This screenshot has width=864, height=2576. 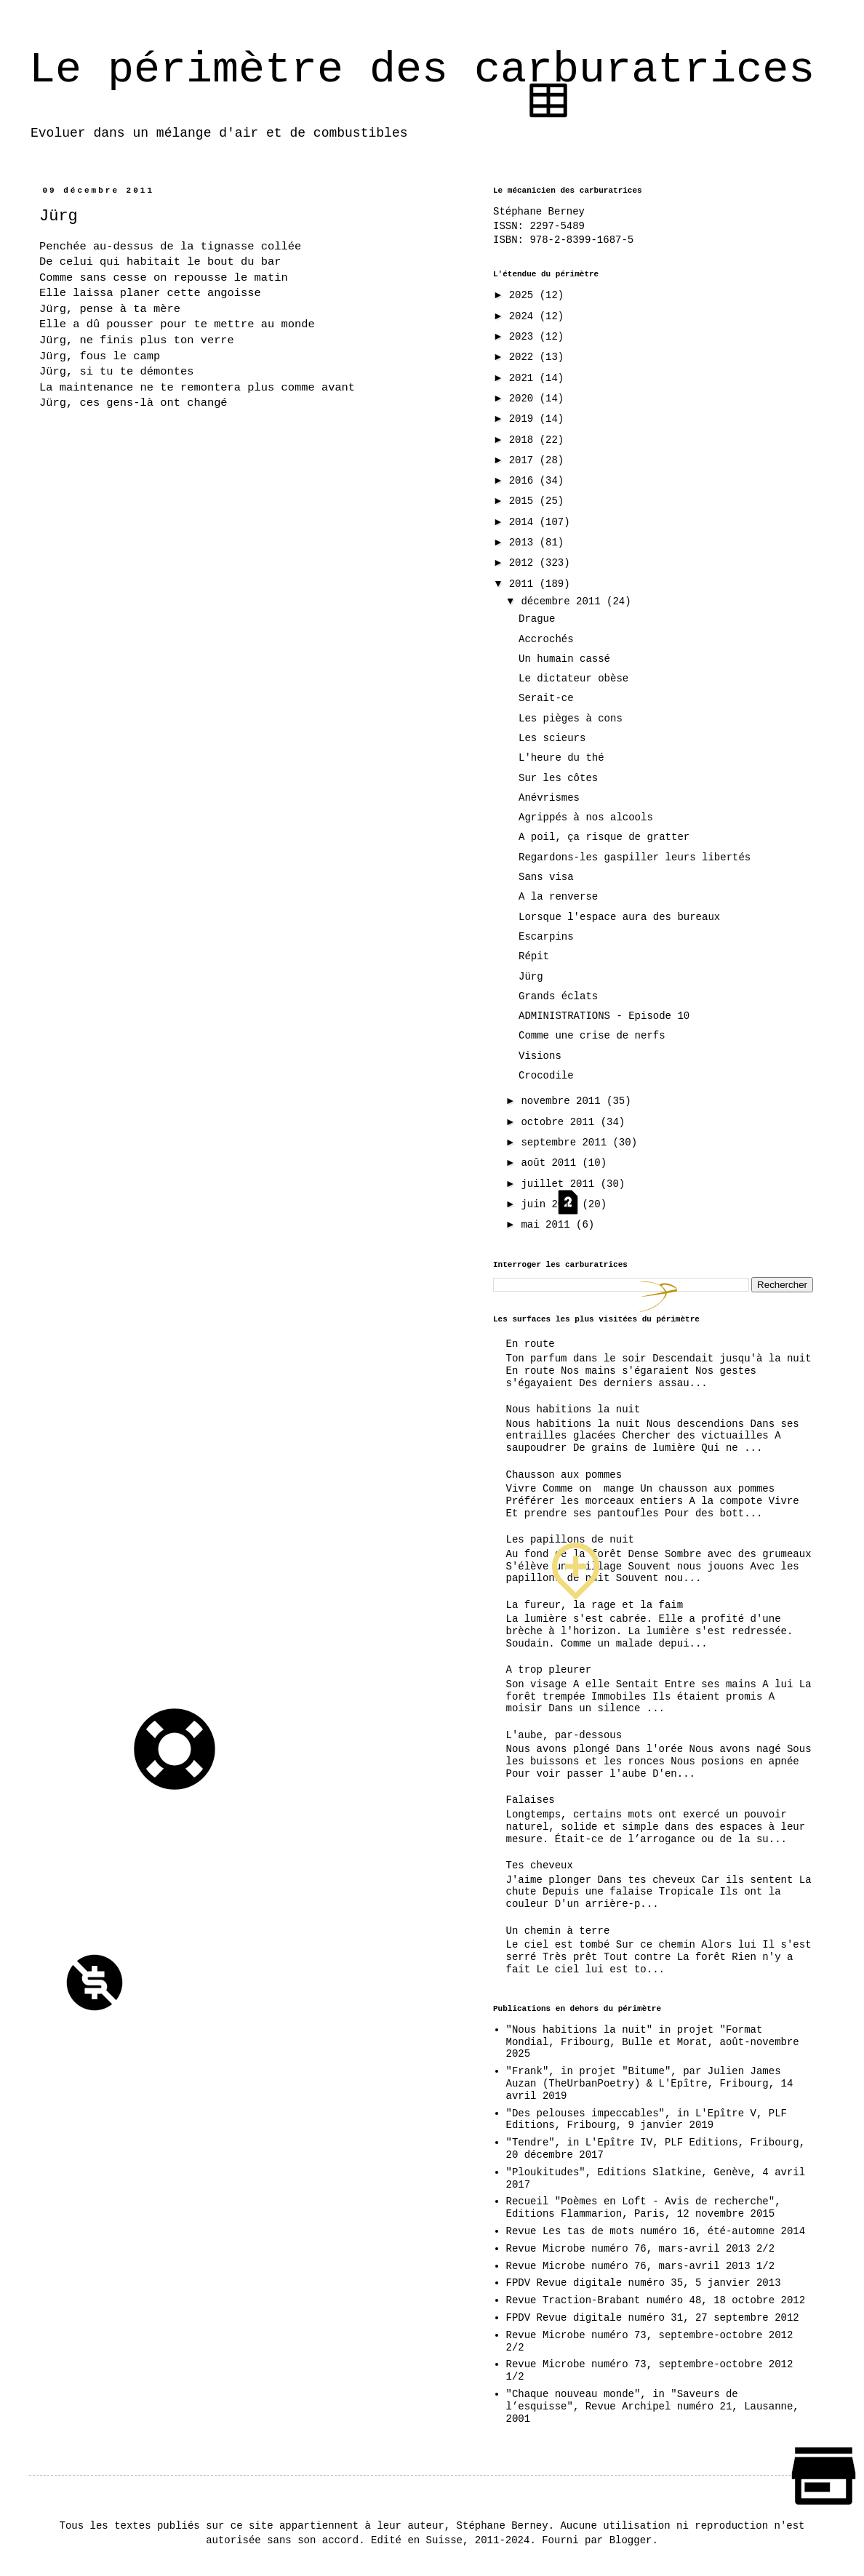 I want to click on access the store or shop section, so click(x=823, y=2476).